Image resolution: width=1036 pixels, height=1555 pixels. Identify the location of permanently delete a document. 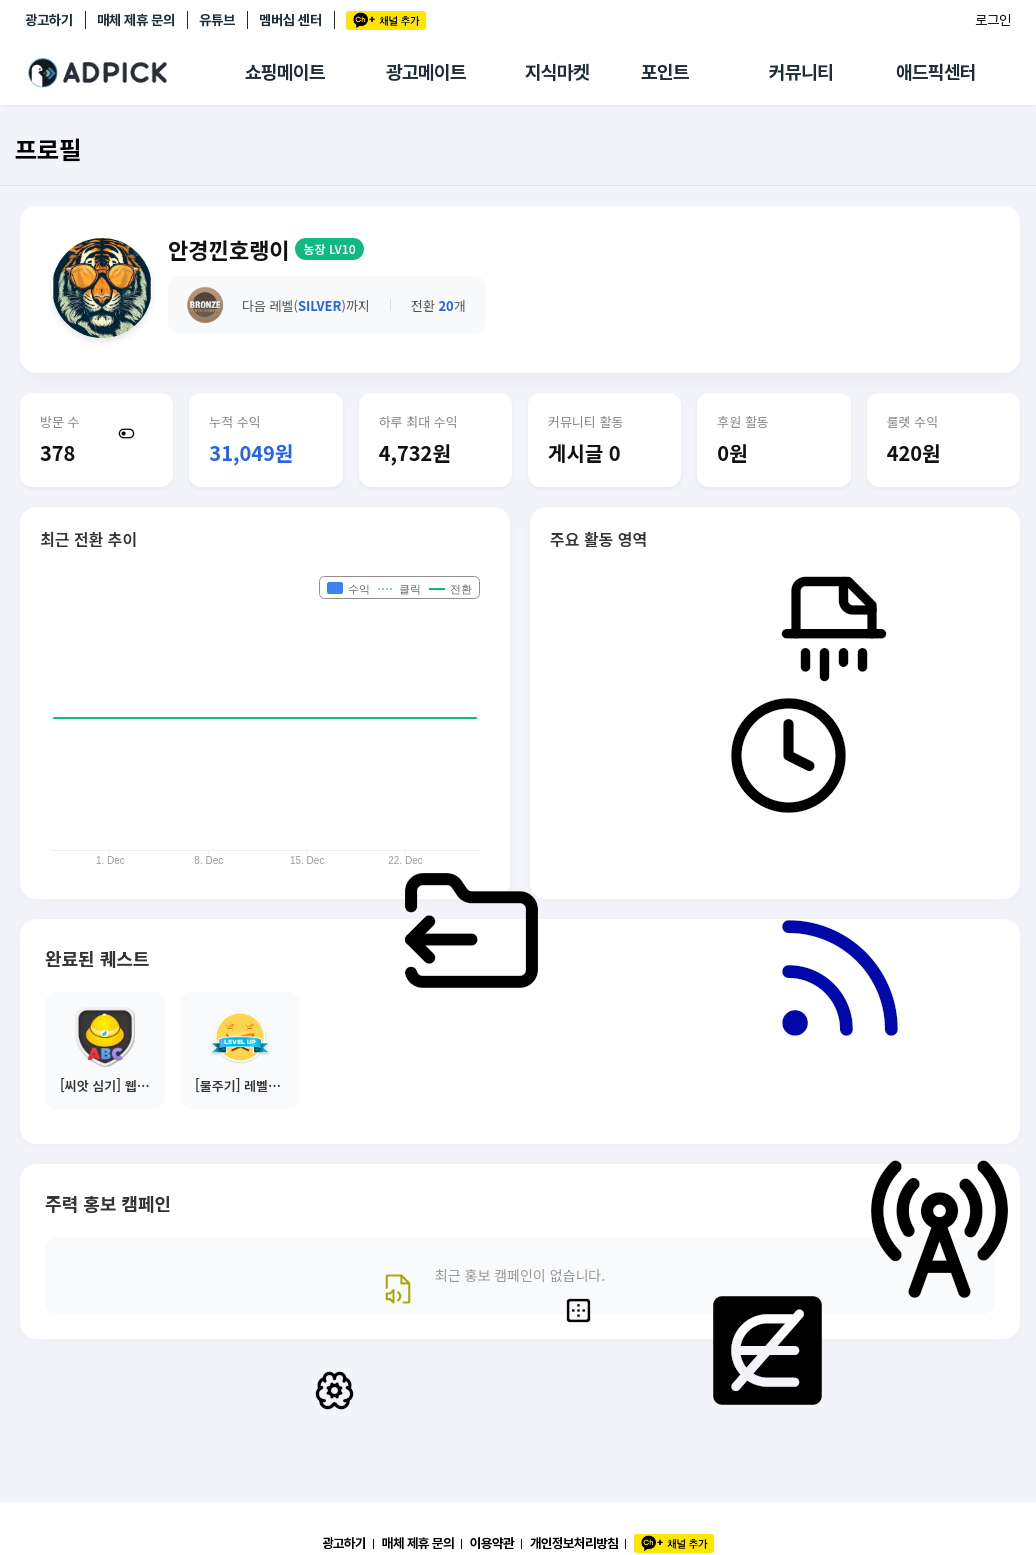
(834, 629).